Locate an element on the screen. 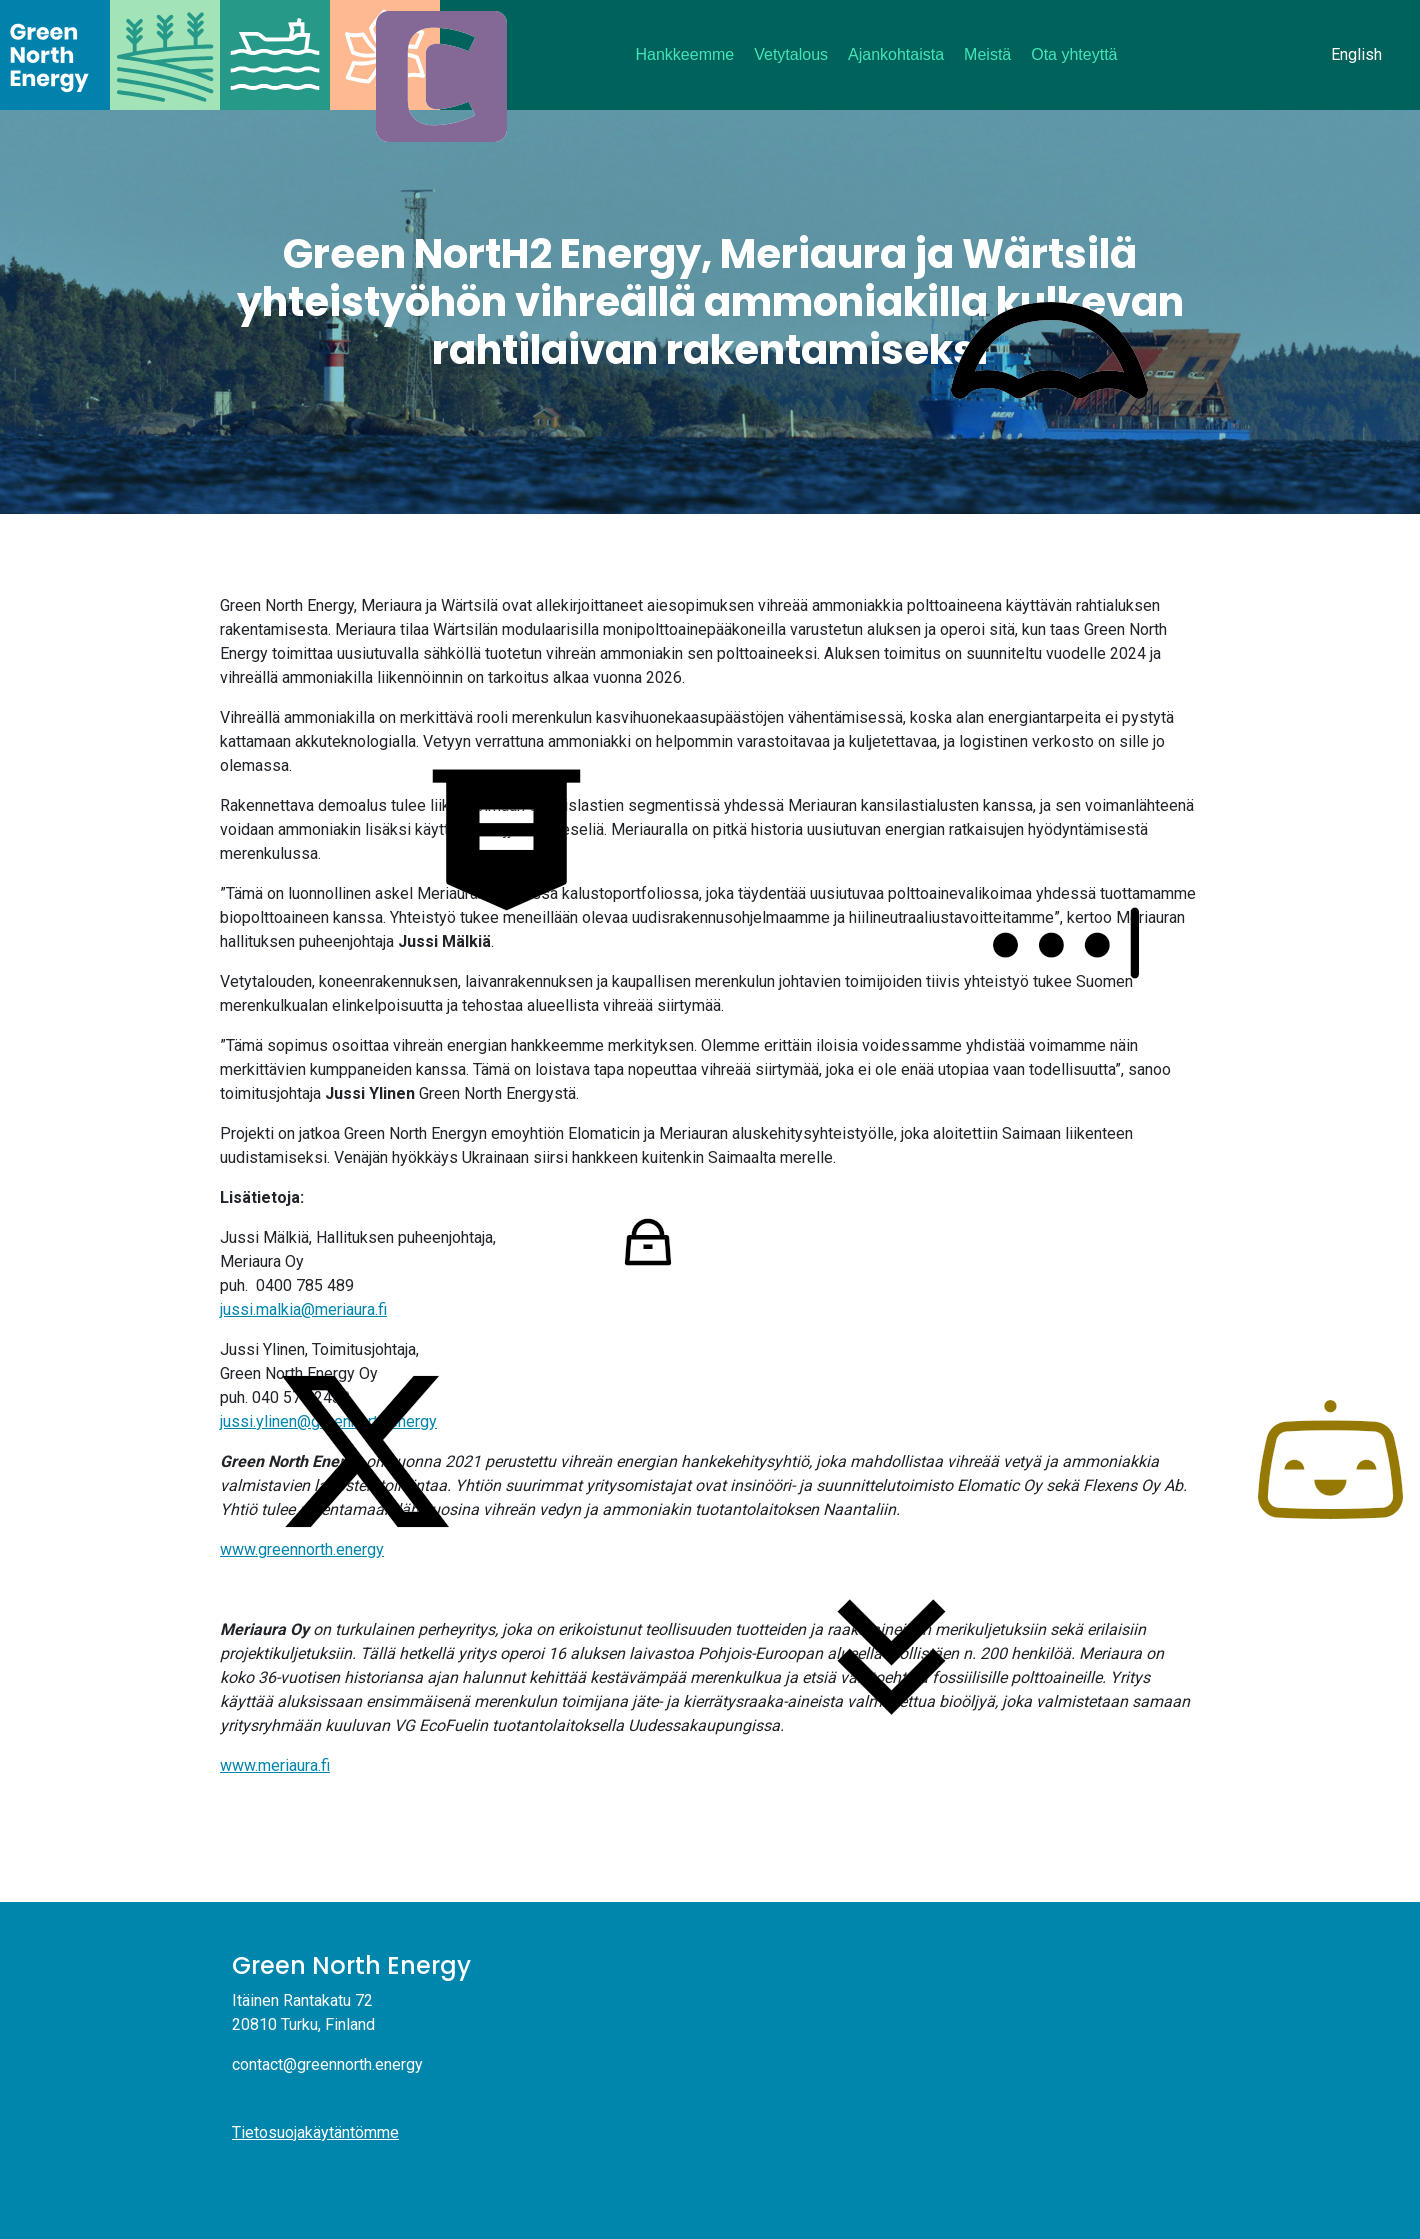 The width and height of the screenshot is (1420, 2239). open lastpass password manager is located at coordinates (1066, 943).